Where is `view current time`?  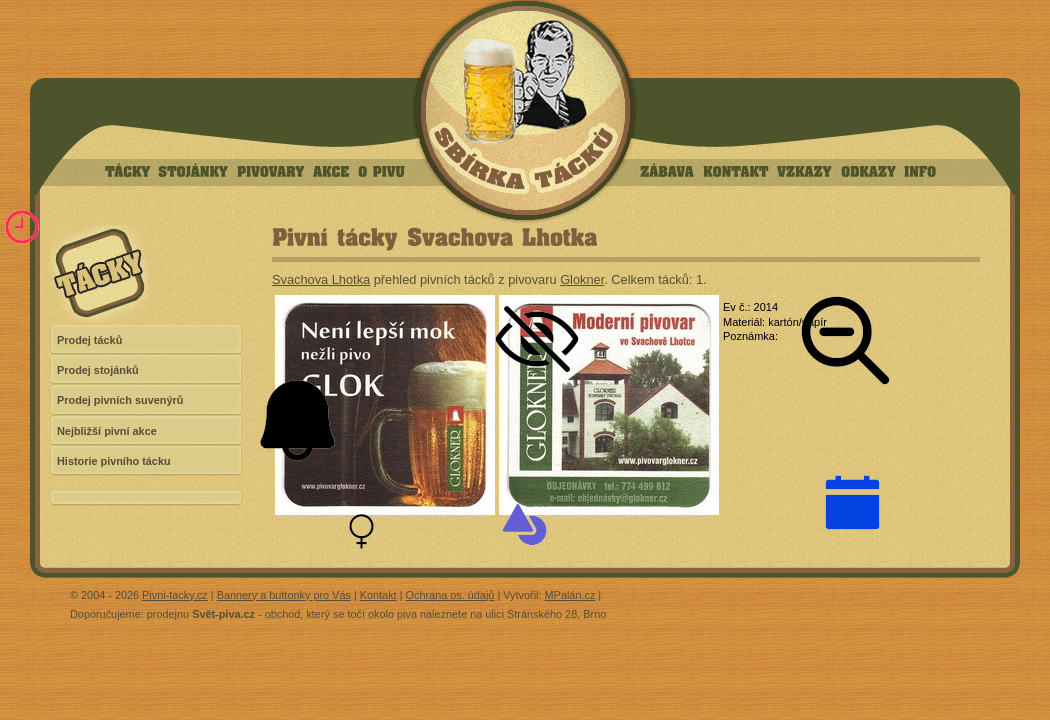
view current time is located at coordinates (22, 227).